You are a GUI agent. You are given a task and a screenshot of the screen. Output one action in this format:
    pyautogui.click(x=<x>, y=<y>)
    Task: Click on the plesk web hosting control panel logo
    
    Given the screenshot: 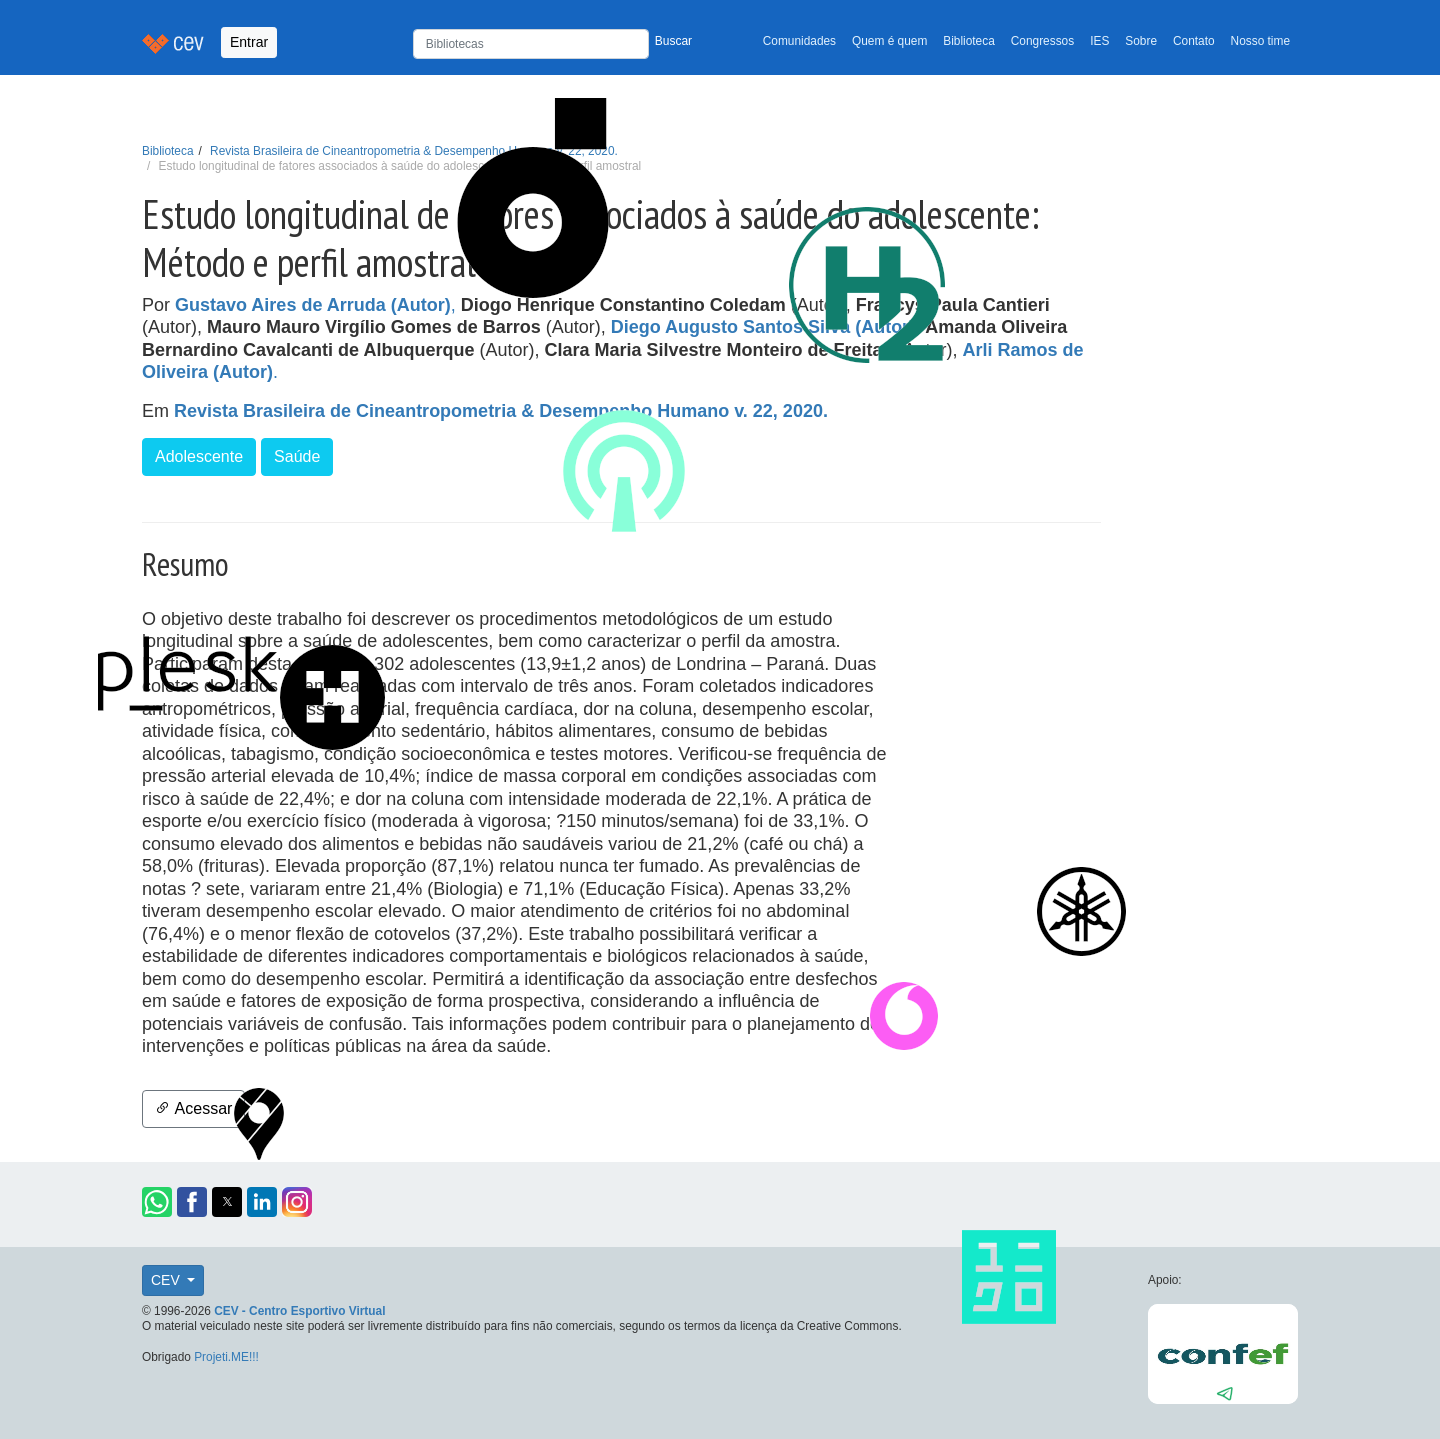 What is the action you would take?
    pyautogui.click(x=187, y=673)
    